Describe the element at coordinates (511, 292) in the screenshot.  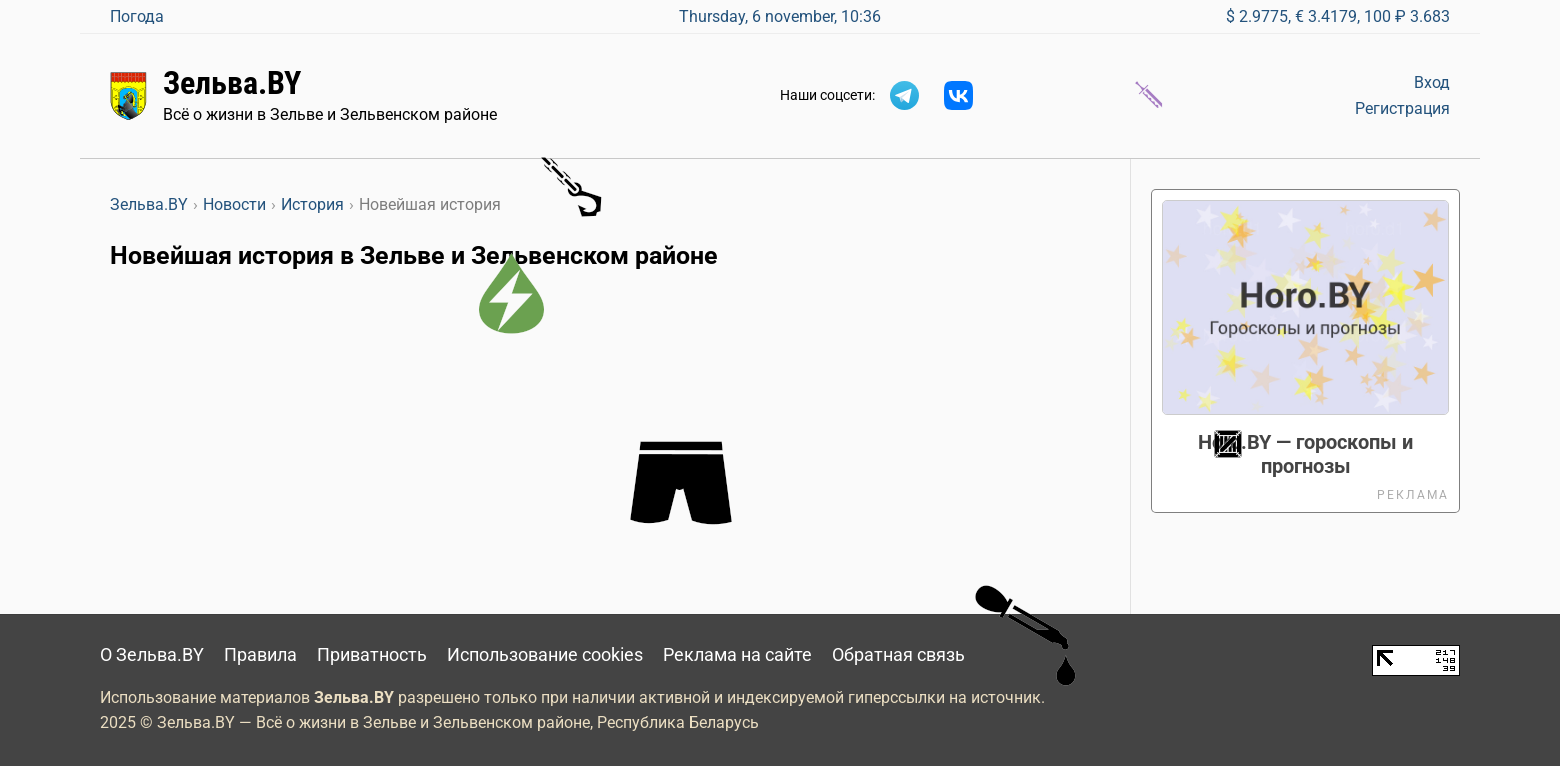
I see `indicates hydroelectric or water-based power` at that location.